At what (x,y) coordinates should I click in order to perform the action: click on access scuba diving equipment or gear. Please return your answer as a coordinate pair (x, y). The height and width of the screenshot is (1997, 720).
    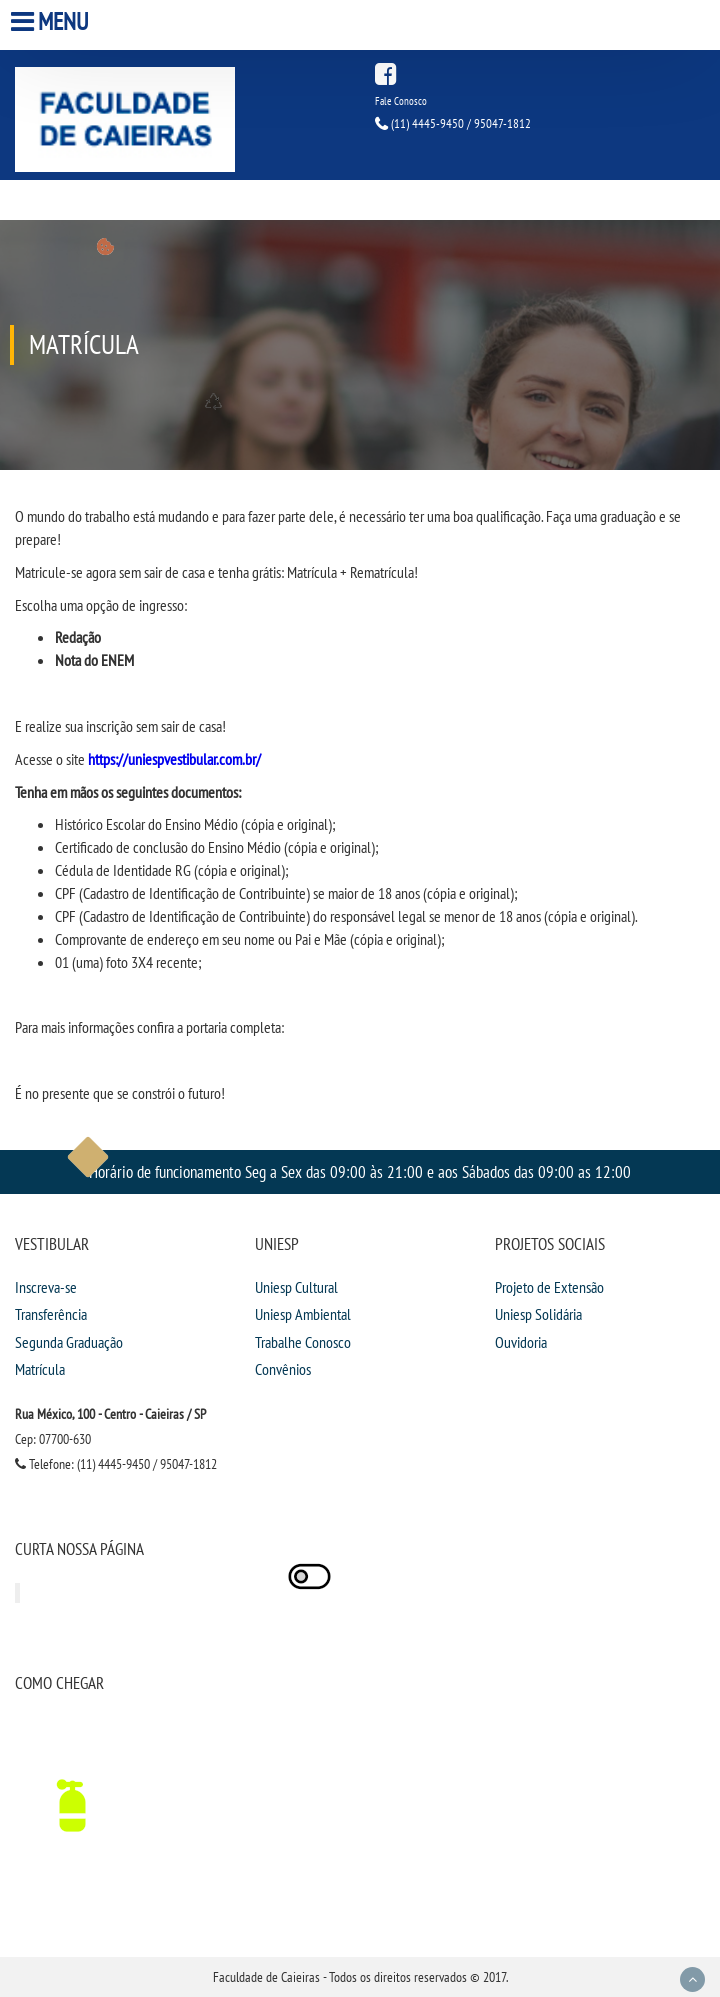
    Looking at the image, I should click on (72, 1805).